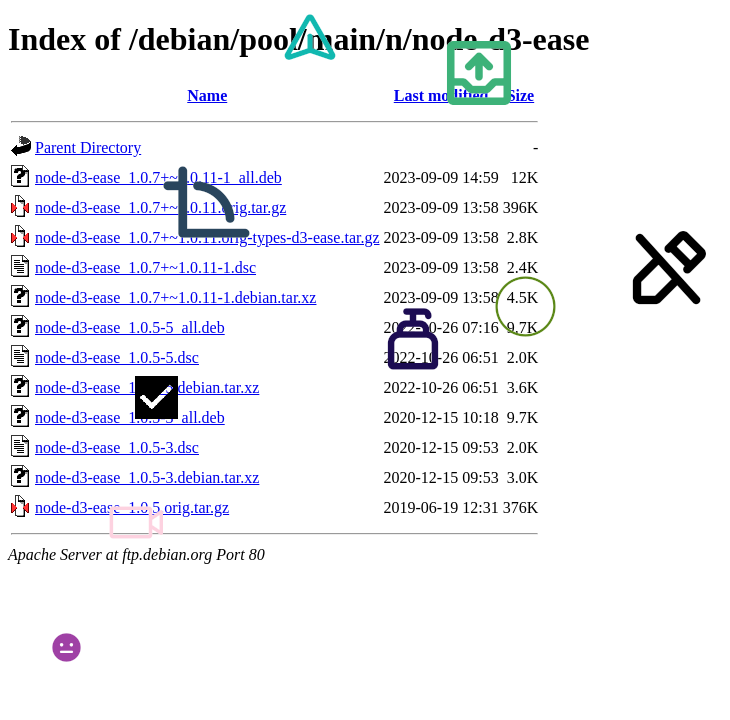 Image resolution: width=730 pixels, height=720 pixels. What do you see at coordinates (156, 397) in the screenshot?
I see `confirm or select an option` at bounding box center [156, 397].